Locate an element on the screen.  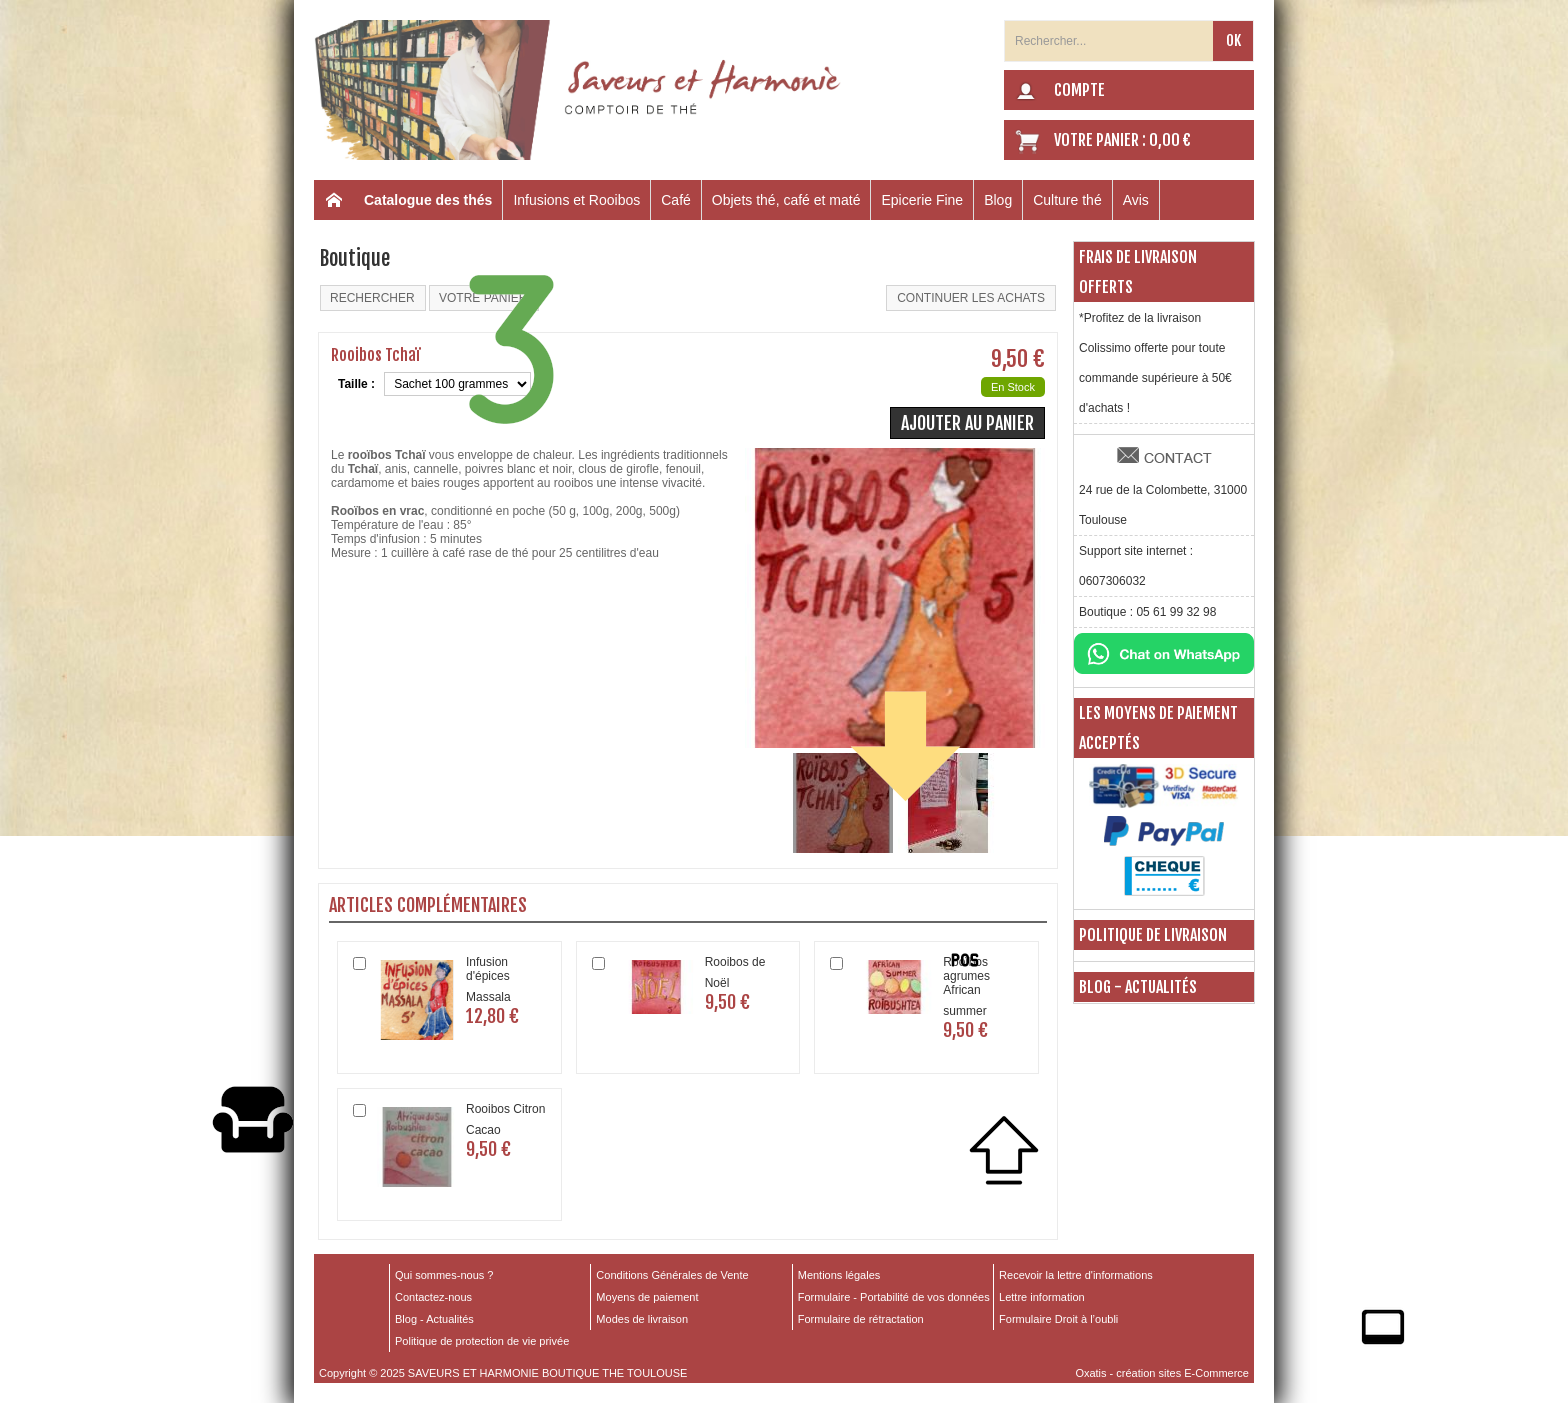
browse furniture or home decor items is located at coordinates (253, 1121).